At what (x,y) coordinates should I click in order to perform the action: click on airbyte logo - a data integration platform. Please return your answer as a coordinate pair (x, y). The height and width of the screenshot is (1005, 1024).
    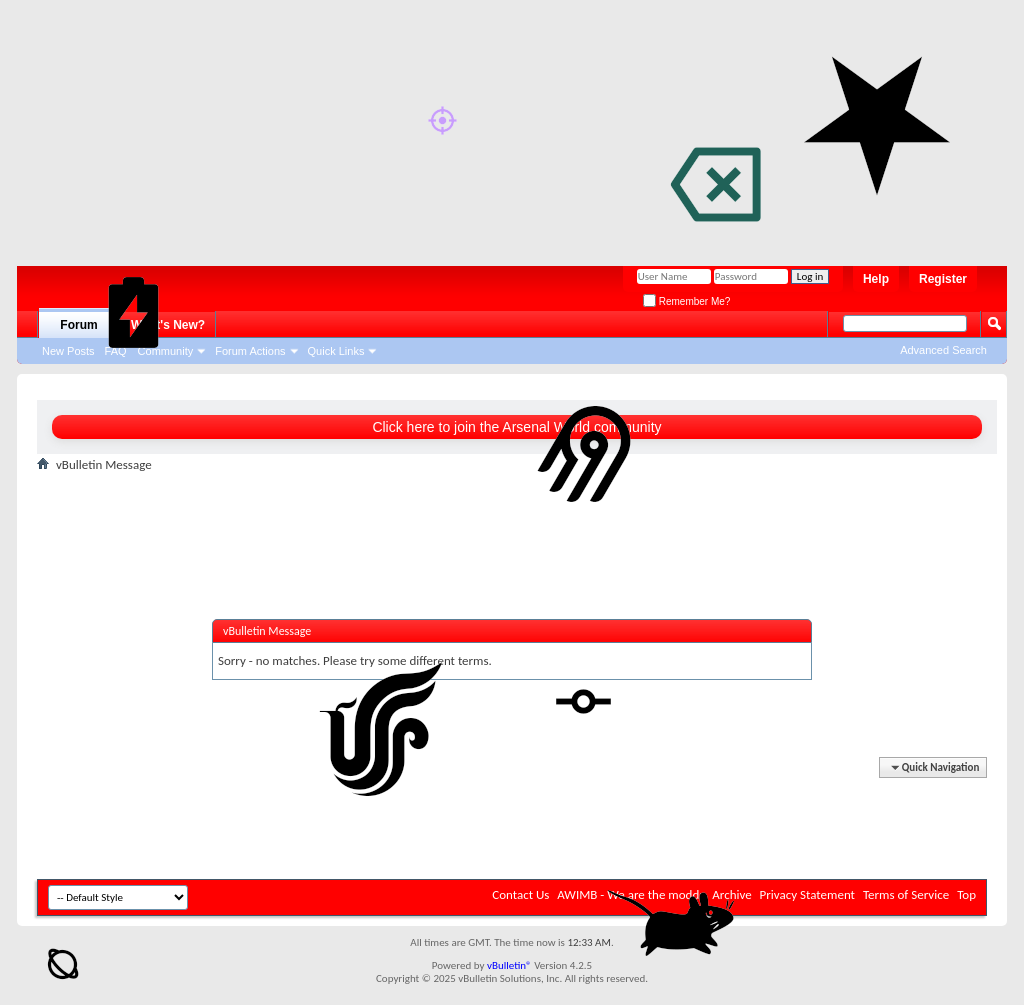
    Looking at the image, I should click on (584, 454).